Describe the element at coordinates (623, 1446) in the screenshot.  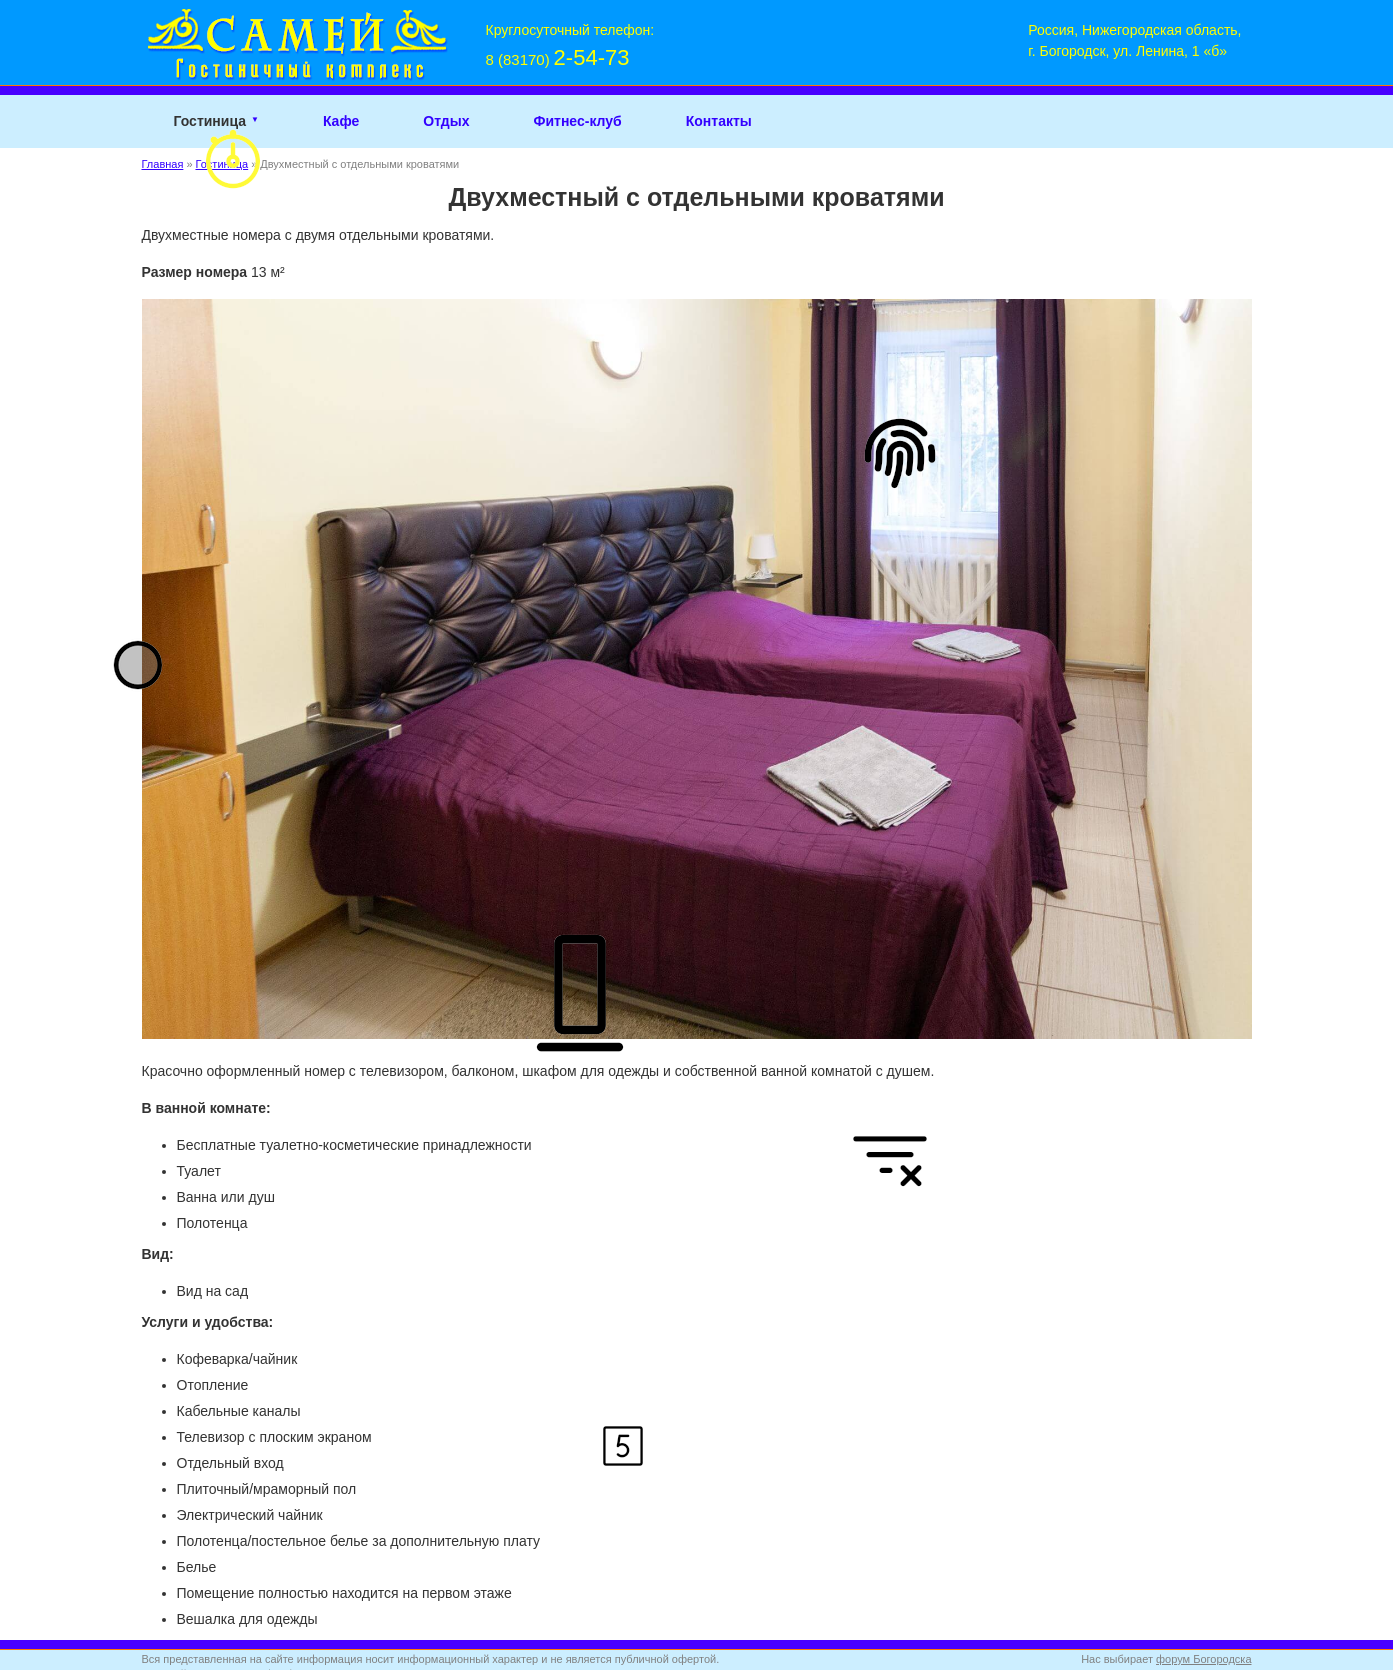
I see `select or navigate to item number five` at that location.